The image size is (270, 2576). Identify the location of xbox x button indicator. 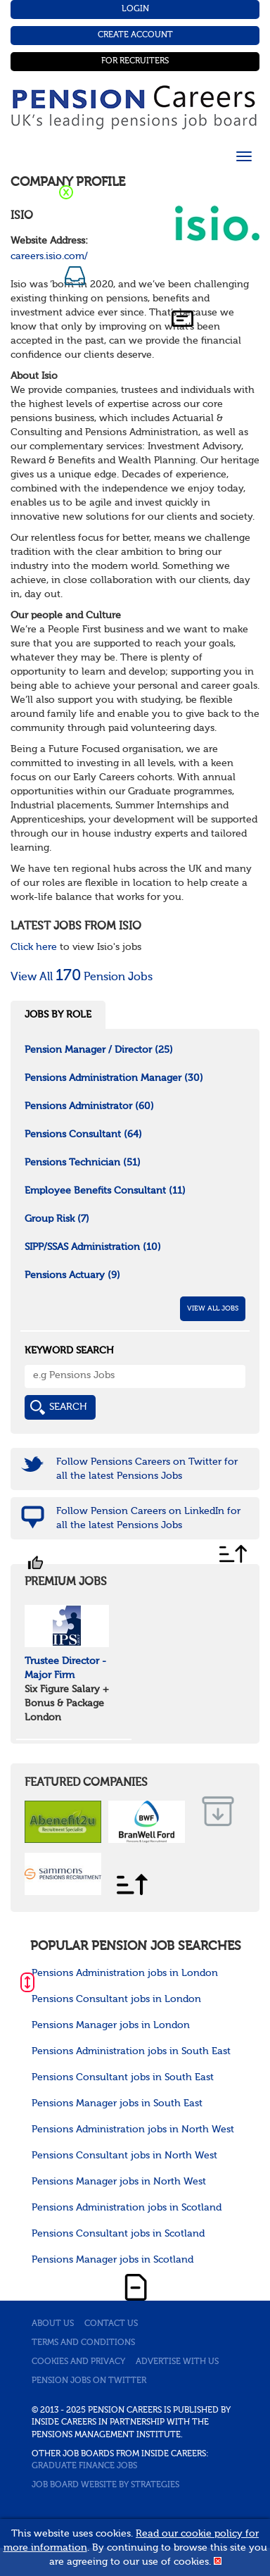
(66, 192).